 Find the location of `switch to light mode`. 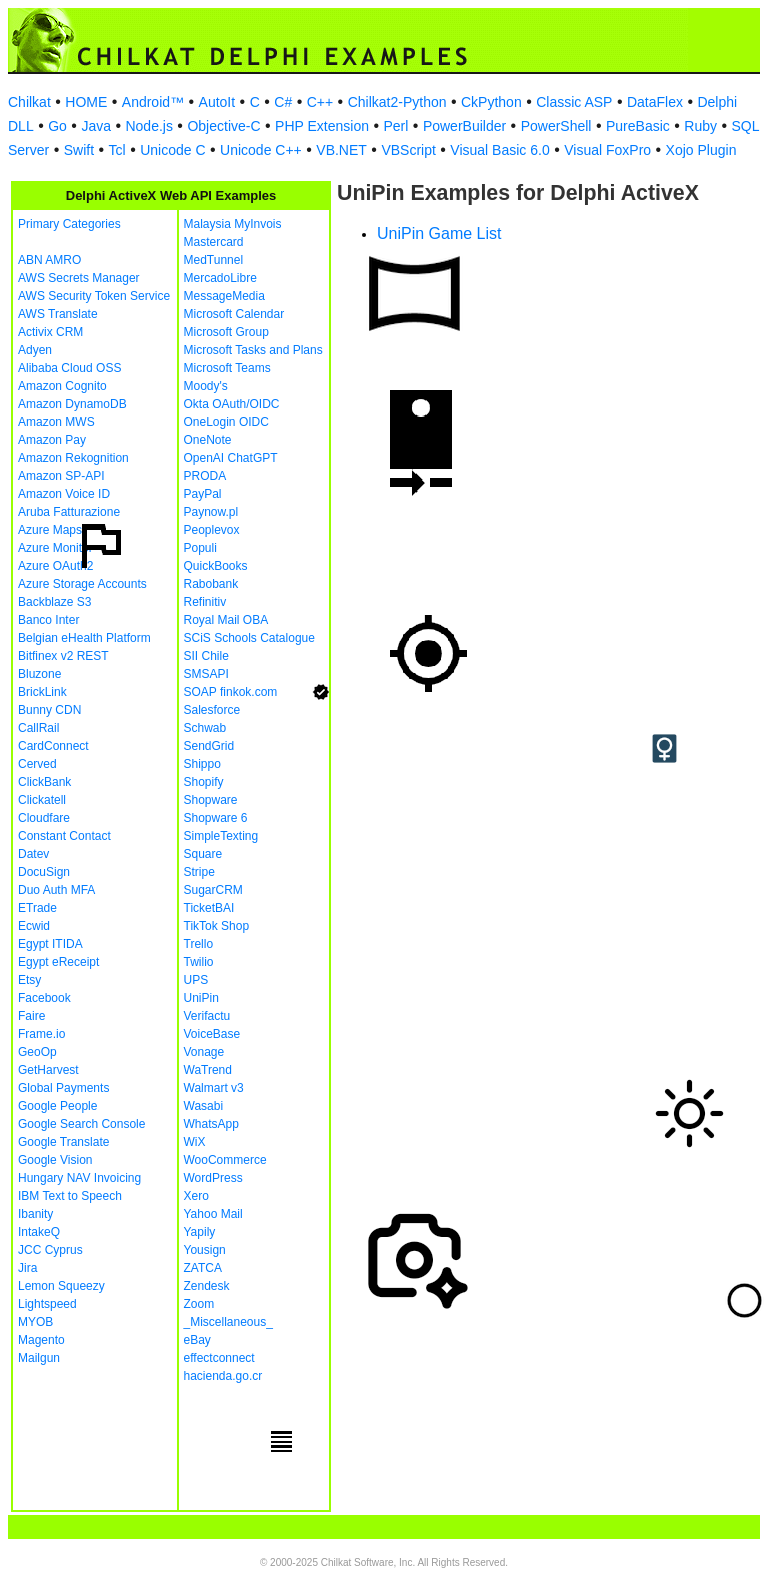

switch to light mode is located at coordinates (689, 1113).